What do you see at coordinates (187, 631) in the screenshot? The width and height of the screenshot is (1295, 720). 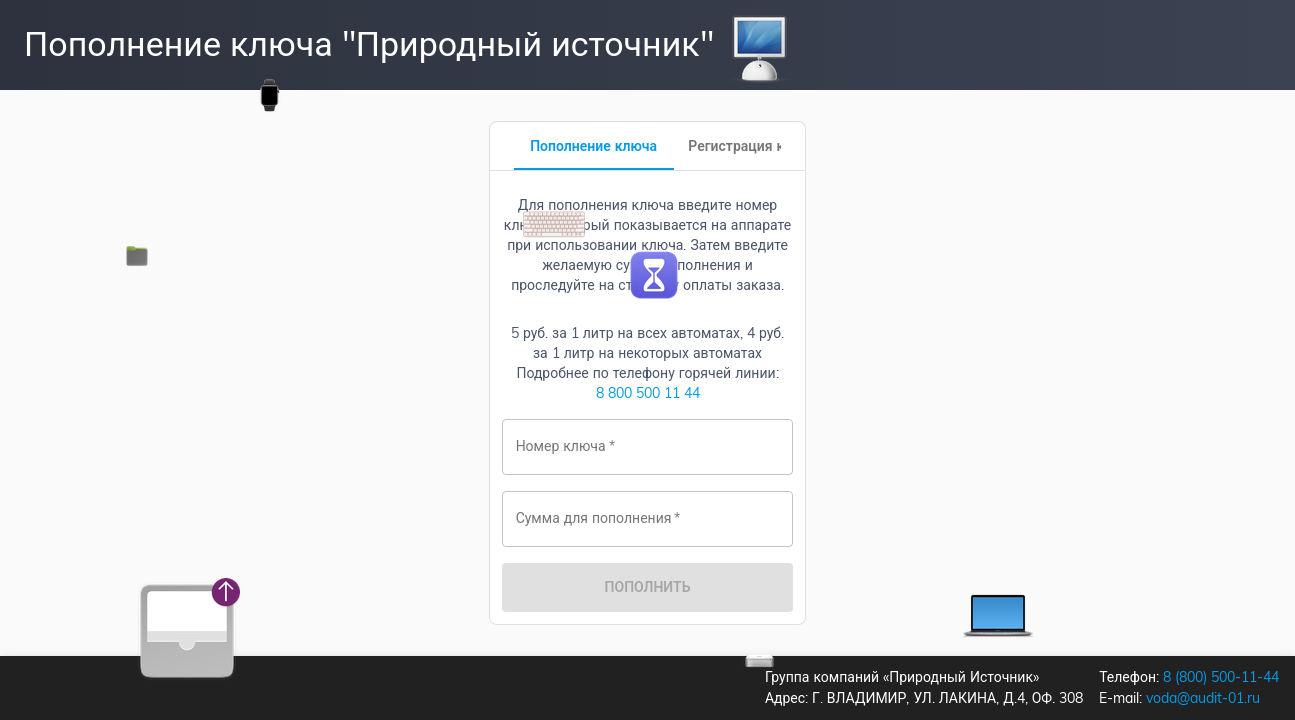 I see `sync inbox and outbox mail` at bounding box center [187, 631].